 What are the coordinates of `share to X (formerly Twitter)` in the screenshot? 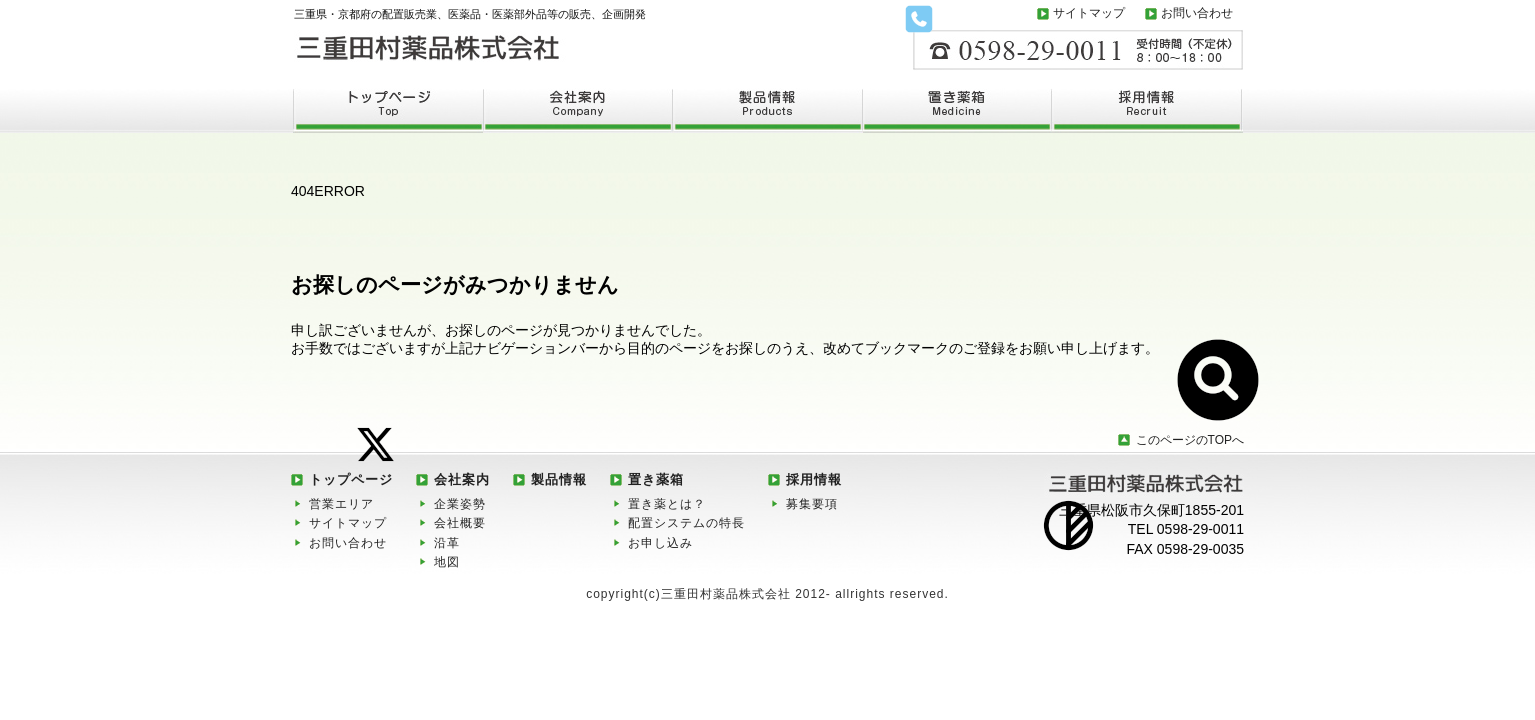 It's located at (375, 444).